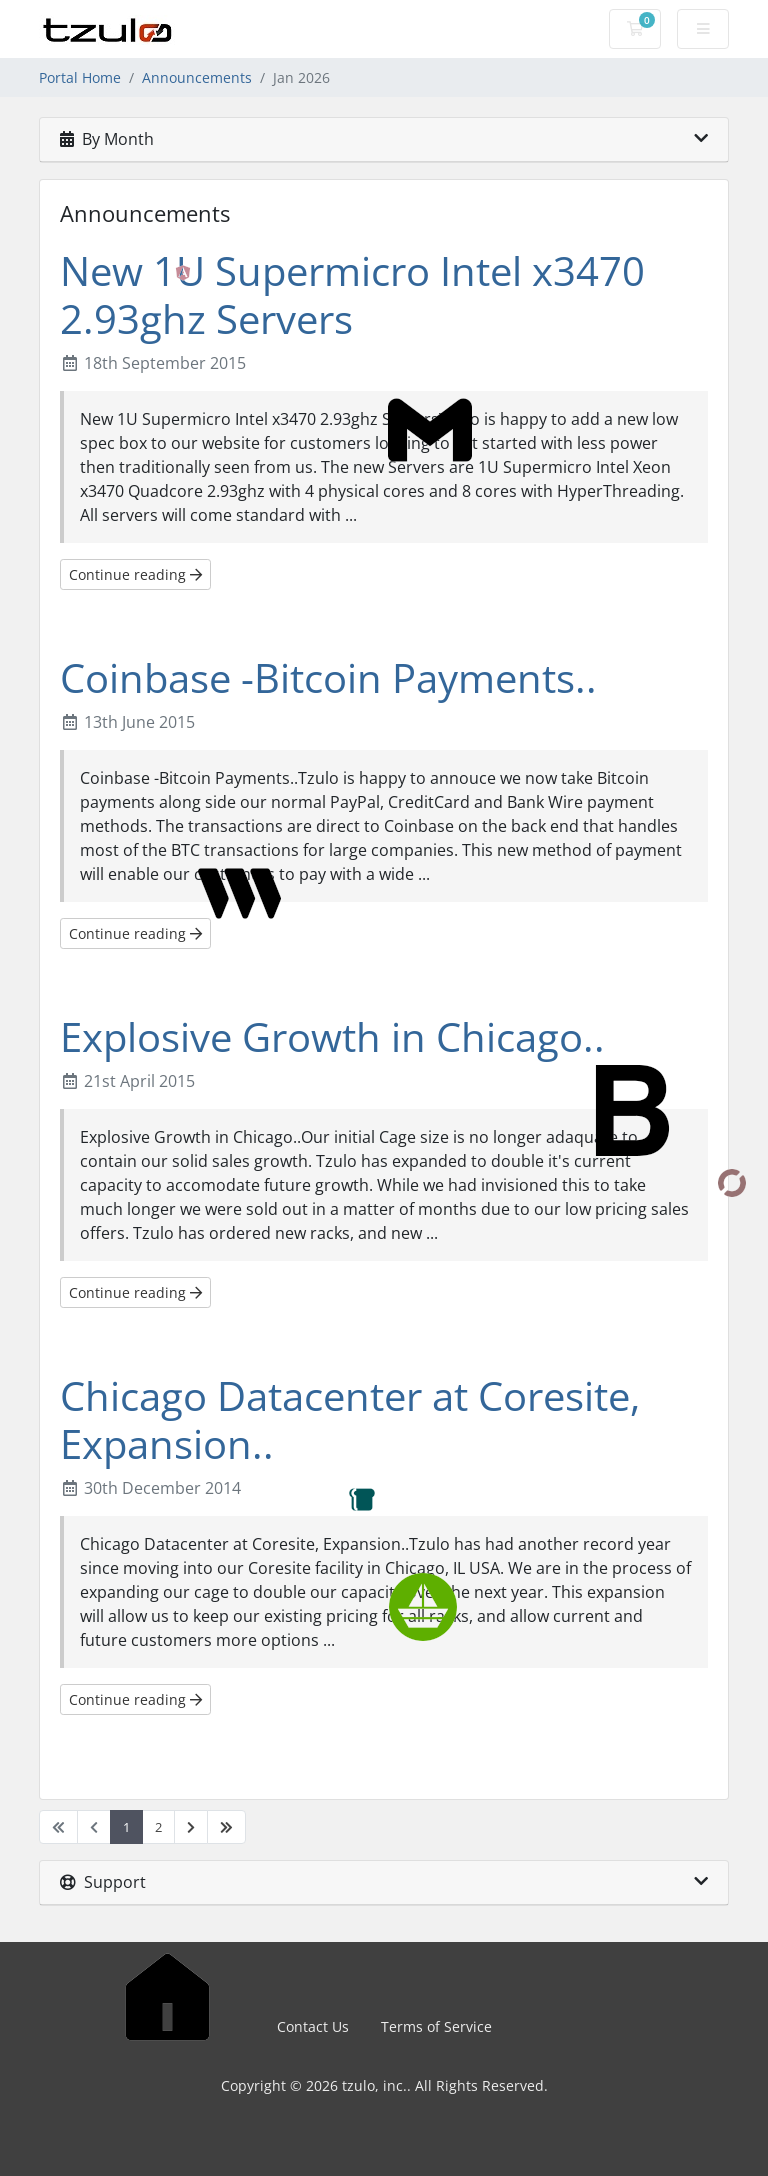 The image size is (768, 2176). I want to click on thirdweb platform logo, so click(239, 893).